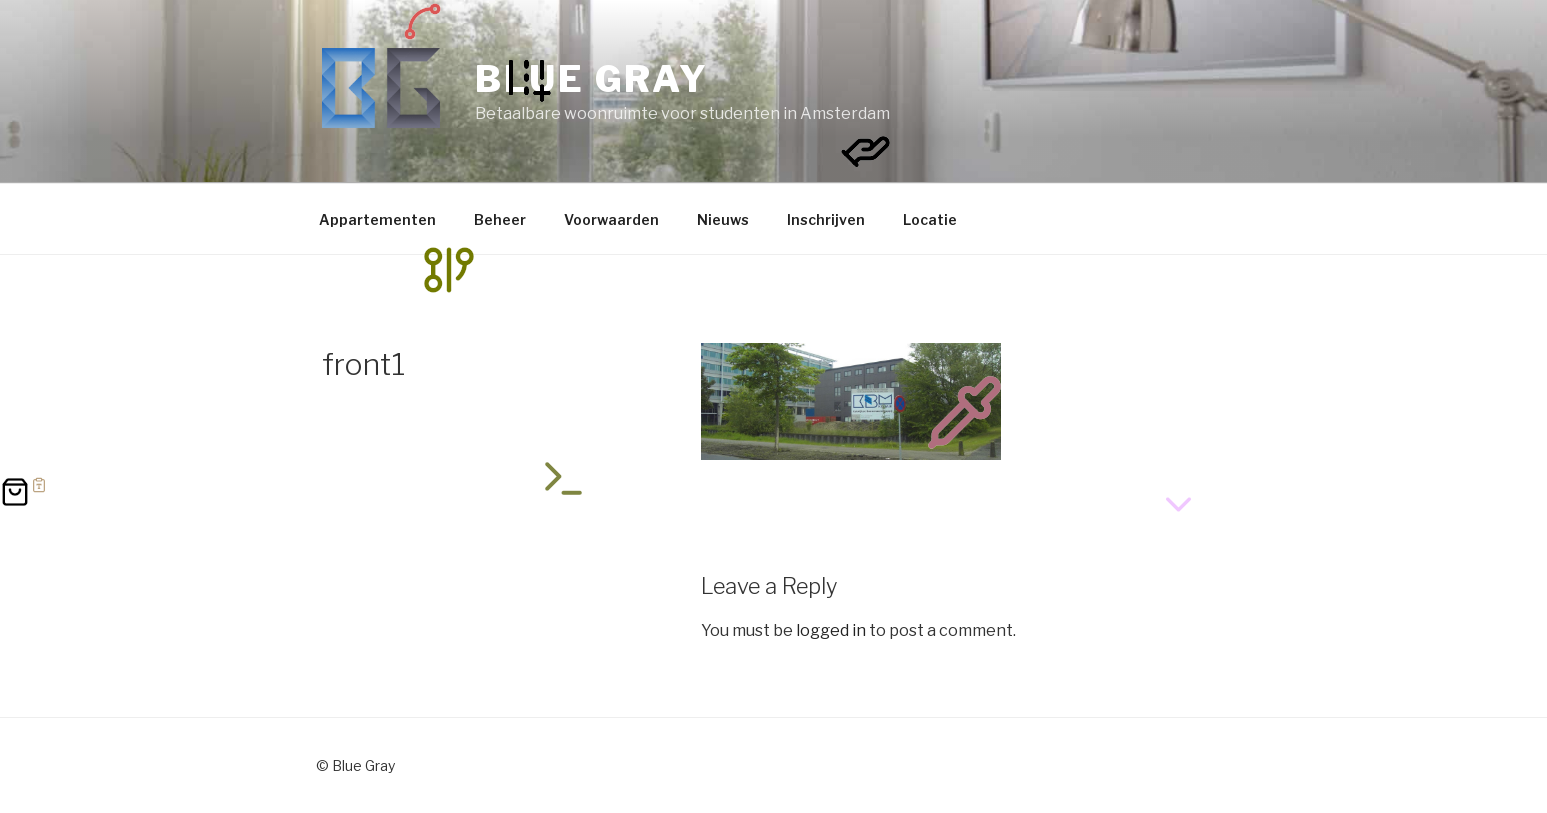 This screenshot has width=1547, height=813. What do you see at coordinates (563, 478) in the screenshot?
I see `open command line terminal` at bounding box center [563, 478].